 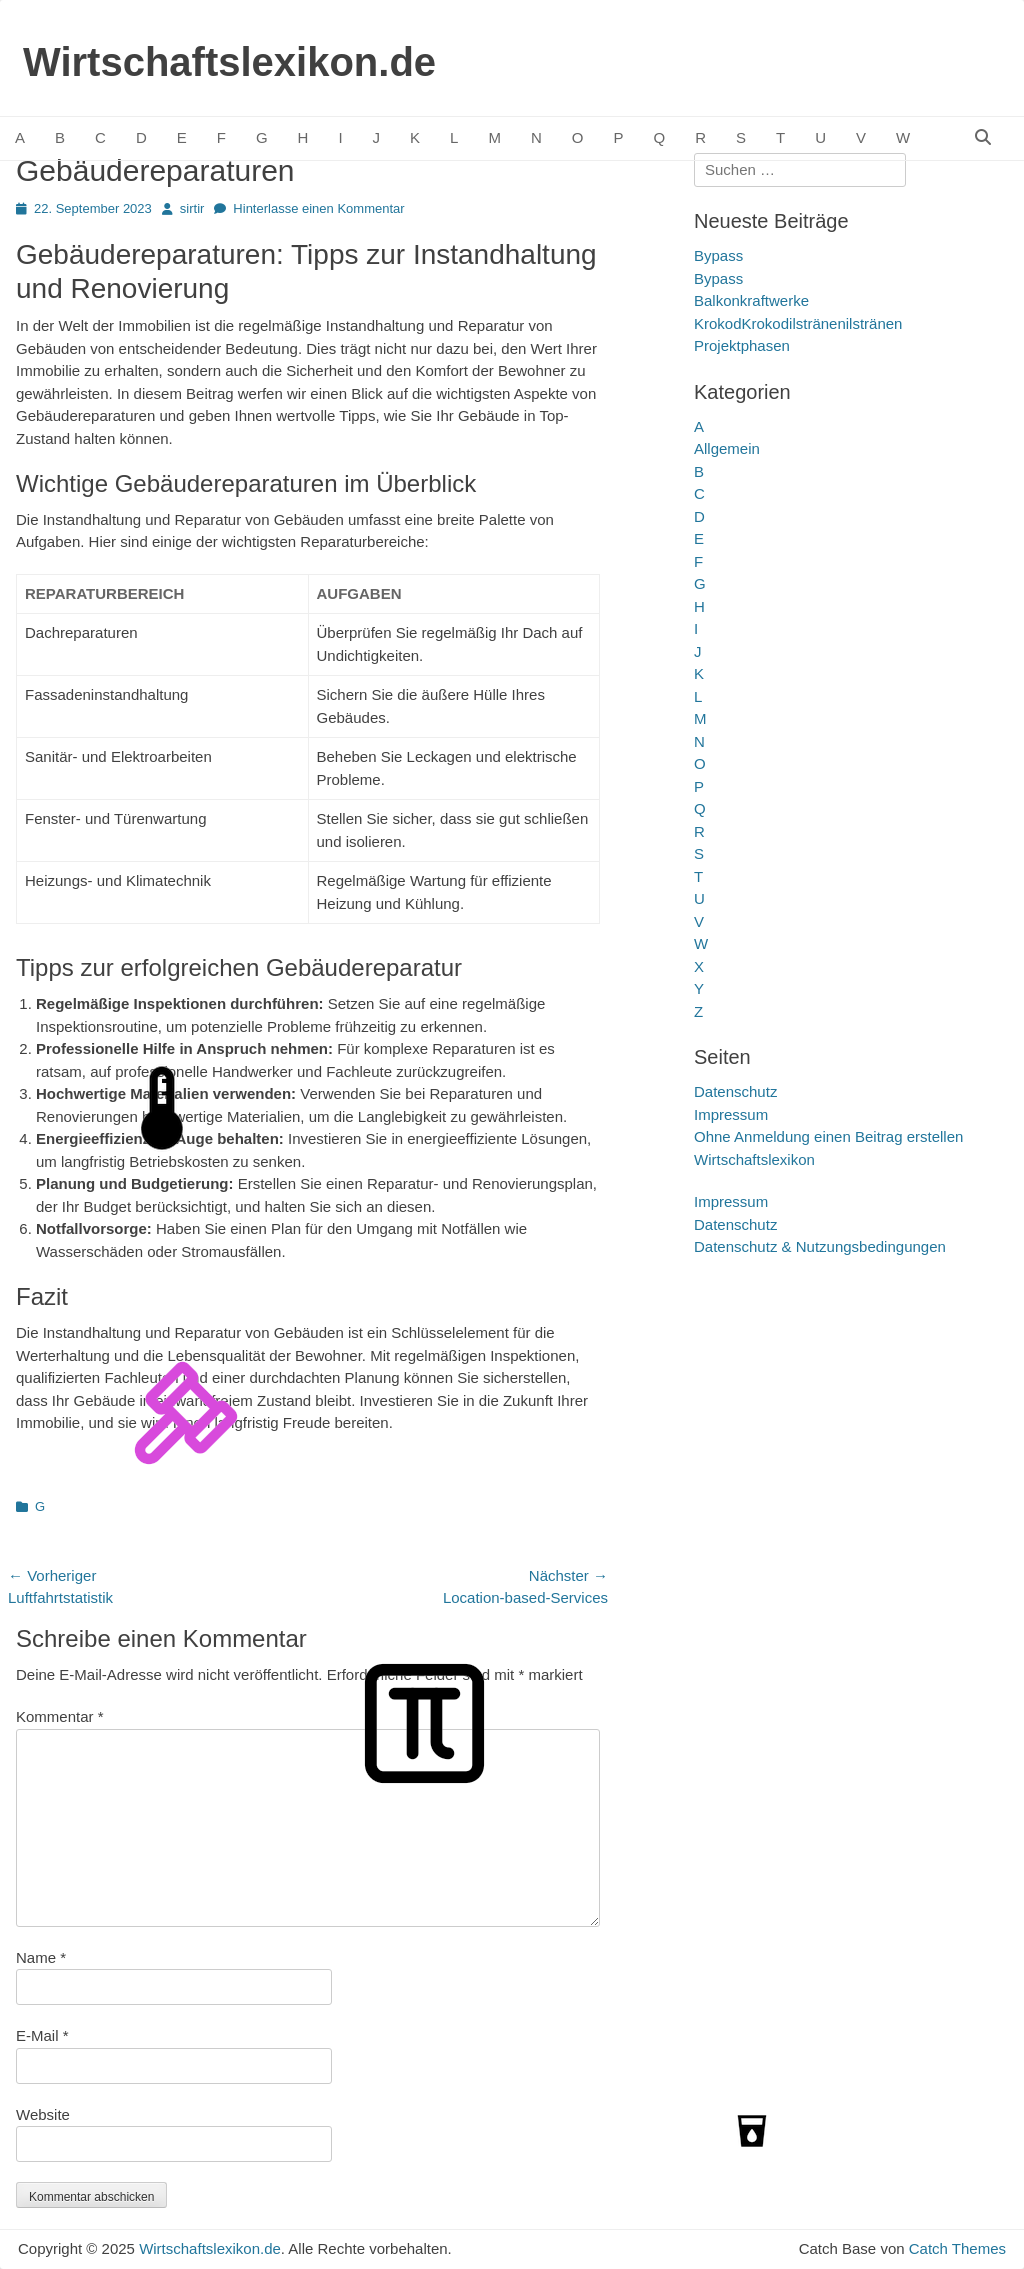 What do you see at coordinates (424, 1723) in the screenshot?
I see `access mathematical constants or formulas` at bounding box center [424, 1723].